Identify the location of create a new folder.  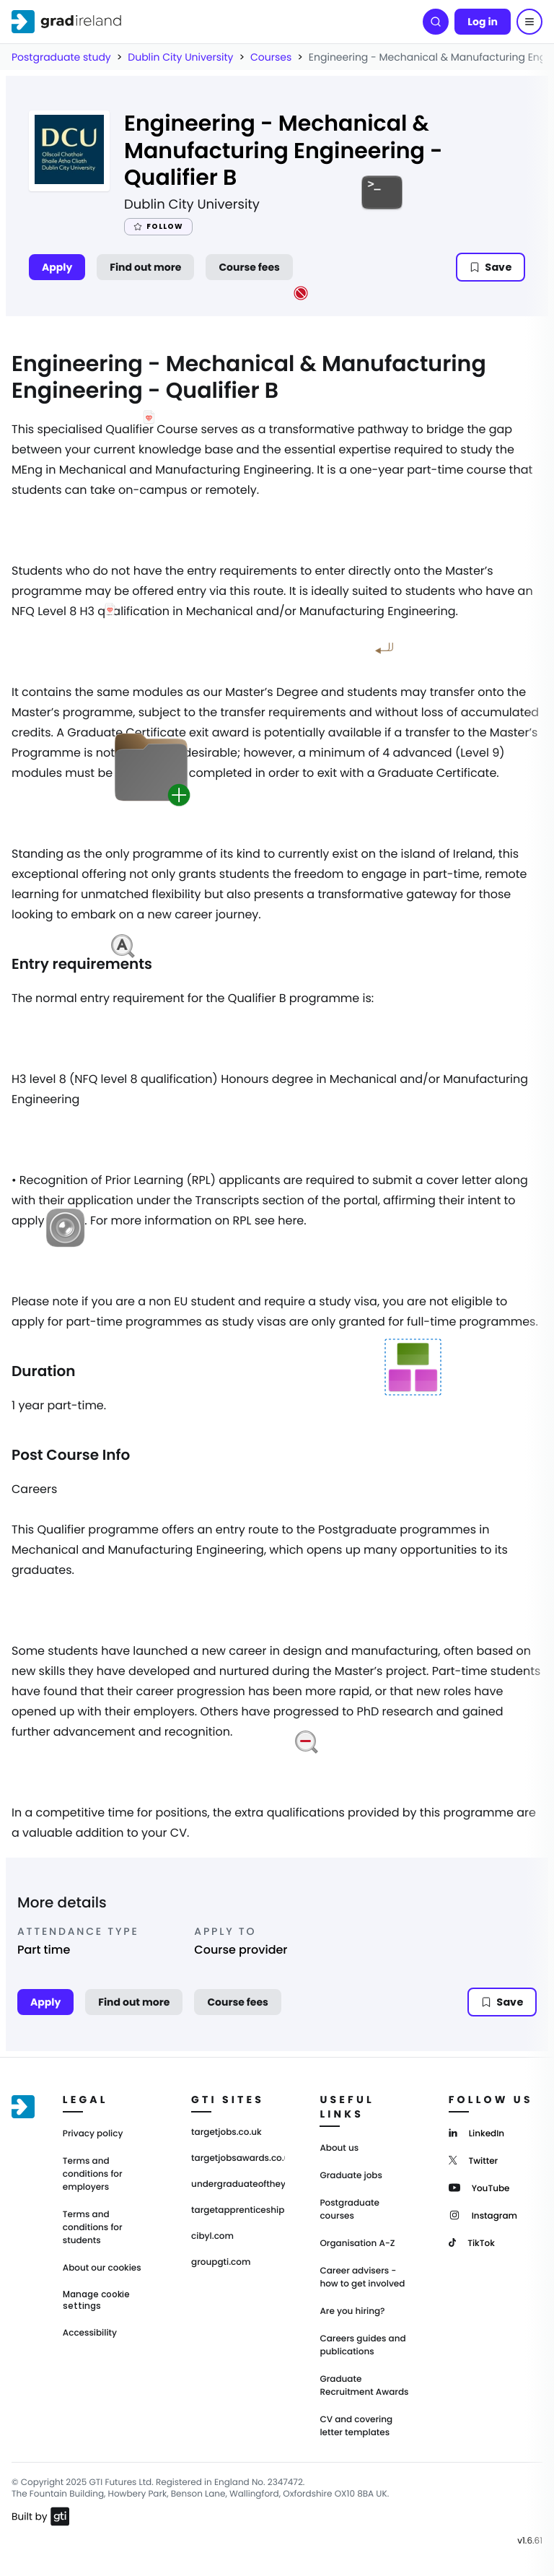
(151, 767).